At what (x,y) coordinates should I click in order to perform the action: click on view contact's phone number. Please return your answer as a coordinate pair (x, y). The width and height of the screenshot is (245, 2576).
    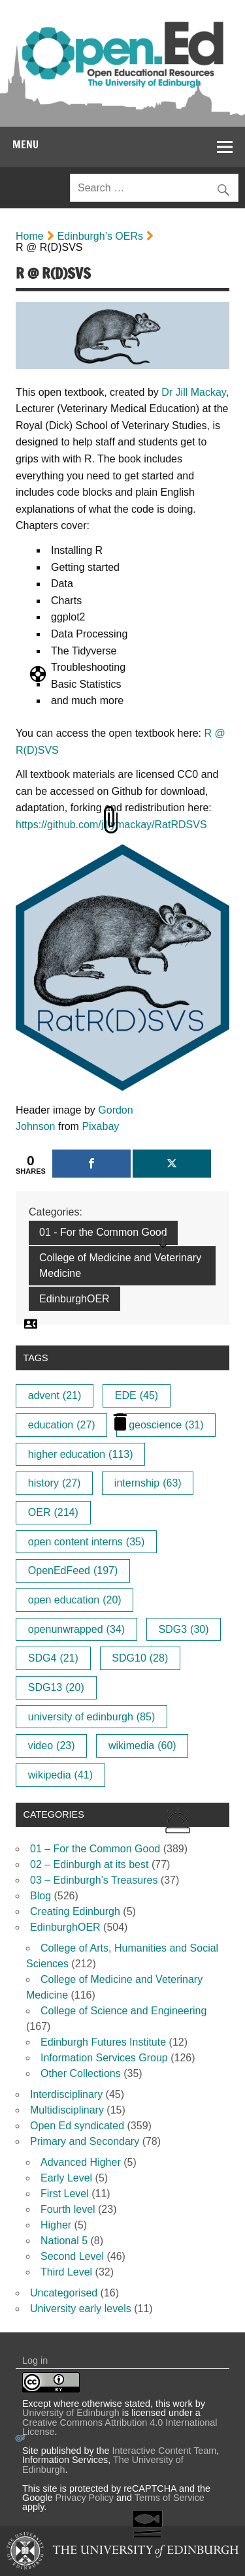
    Looking at the image, I should click on (31, 1324).